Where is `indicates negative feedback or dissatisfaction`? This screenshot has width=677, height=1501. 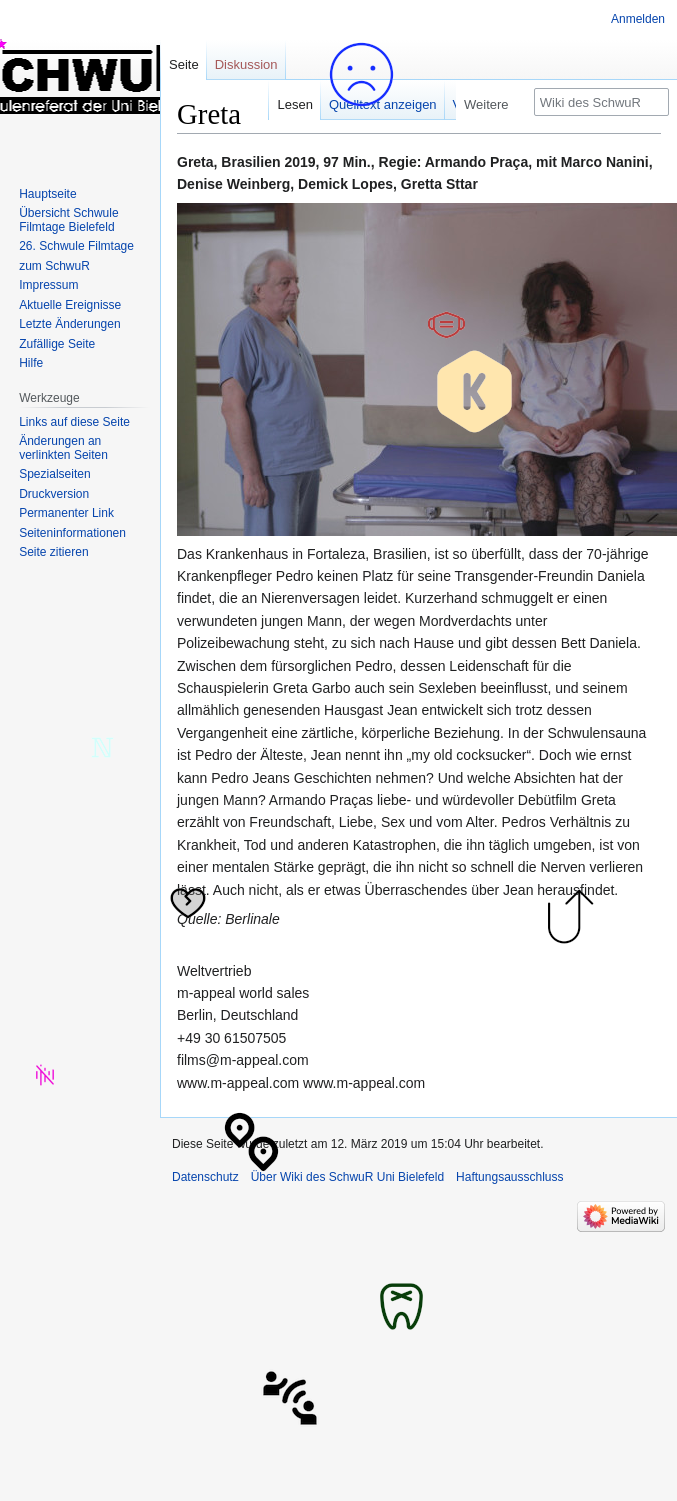 indicates negative feedback or dissatisfaction is located at coordinates (361, 74).